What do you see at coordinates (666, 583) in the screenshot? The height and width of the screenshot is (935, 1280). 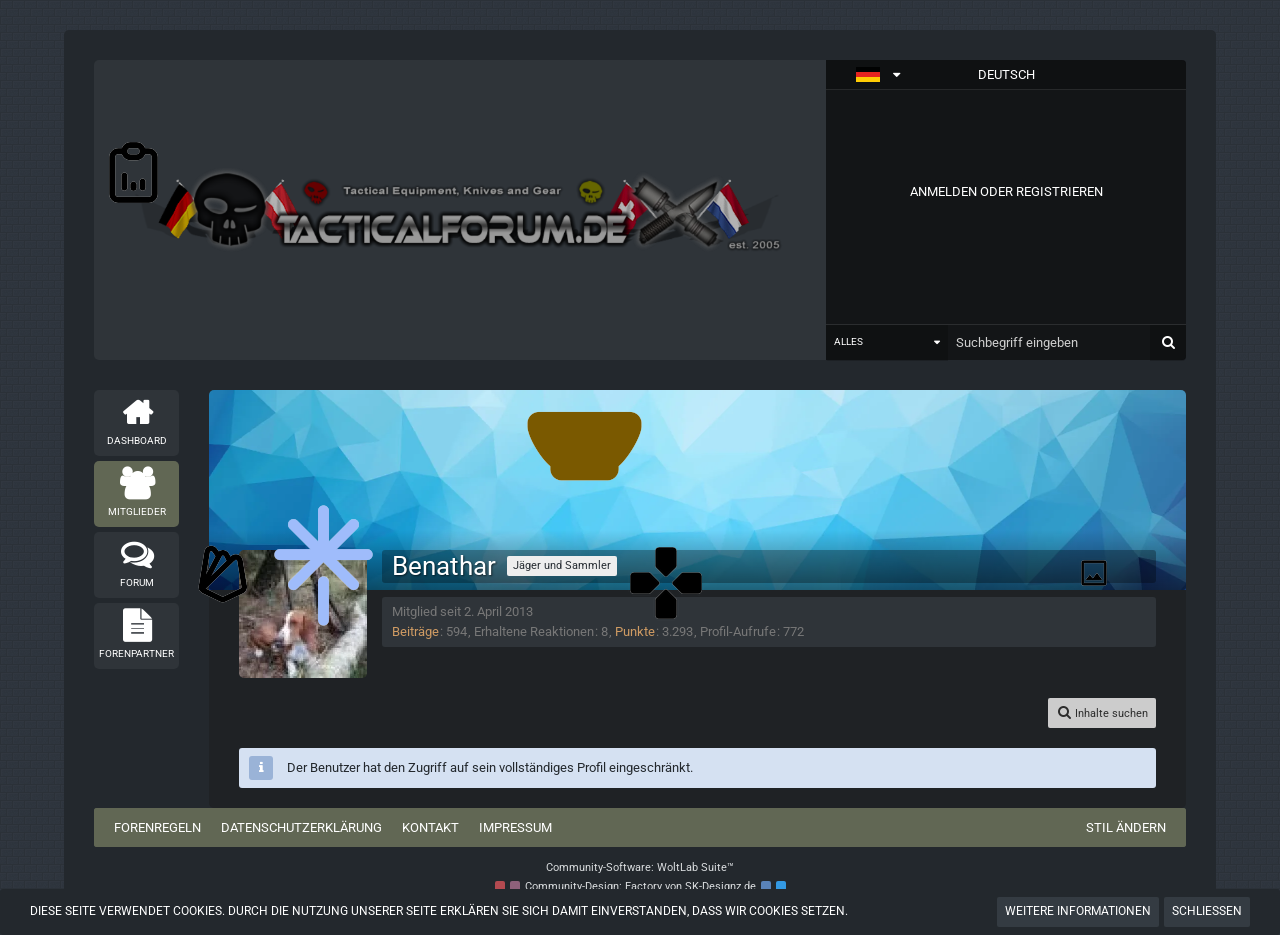 I see `access gaming features or settings` at bounding box center [666, 583].